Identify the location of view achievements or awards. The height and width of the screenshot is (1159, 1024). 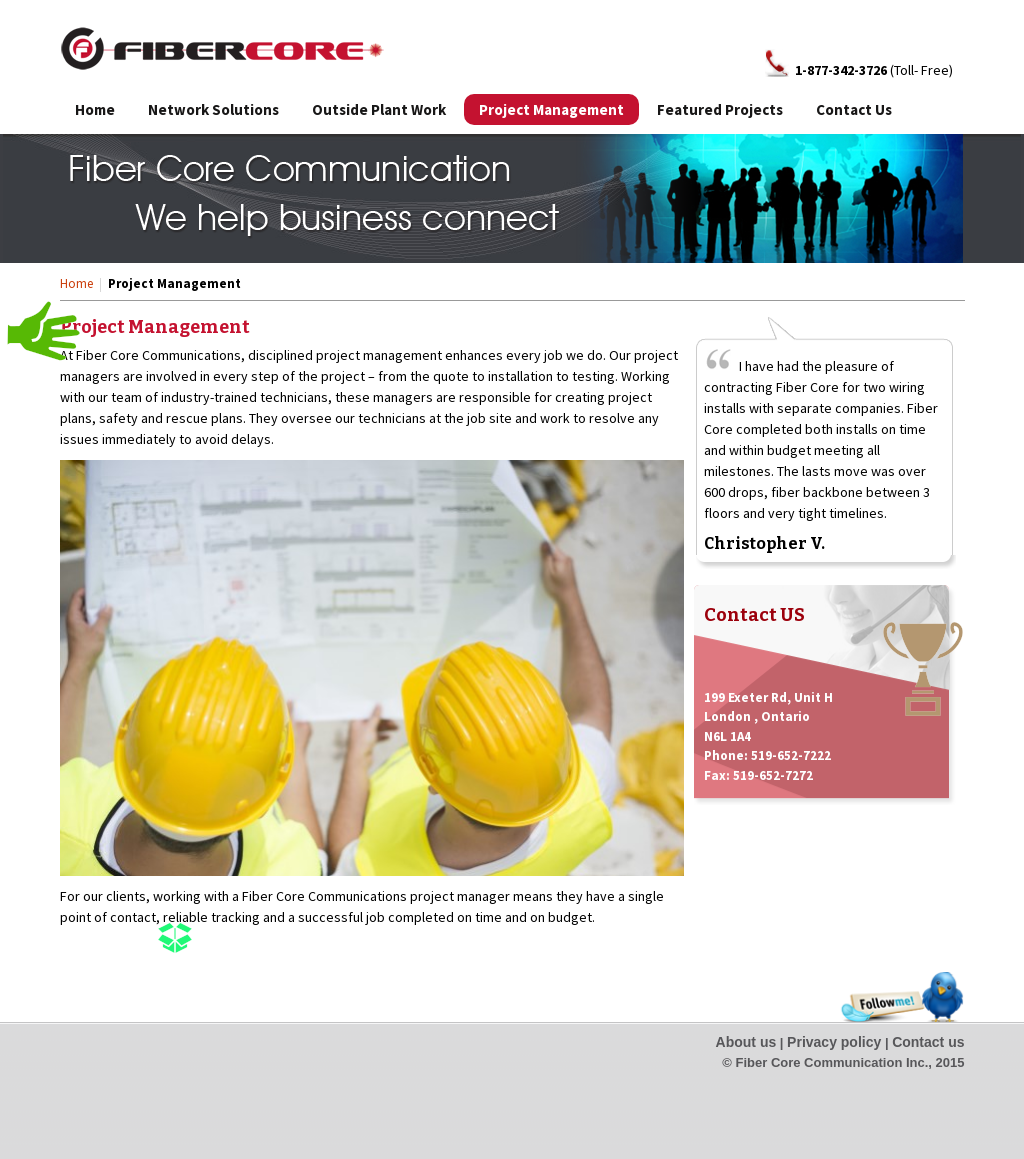
(923, 669).